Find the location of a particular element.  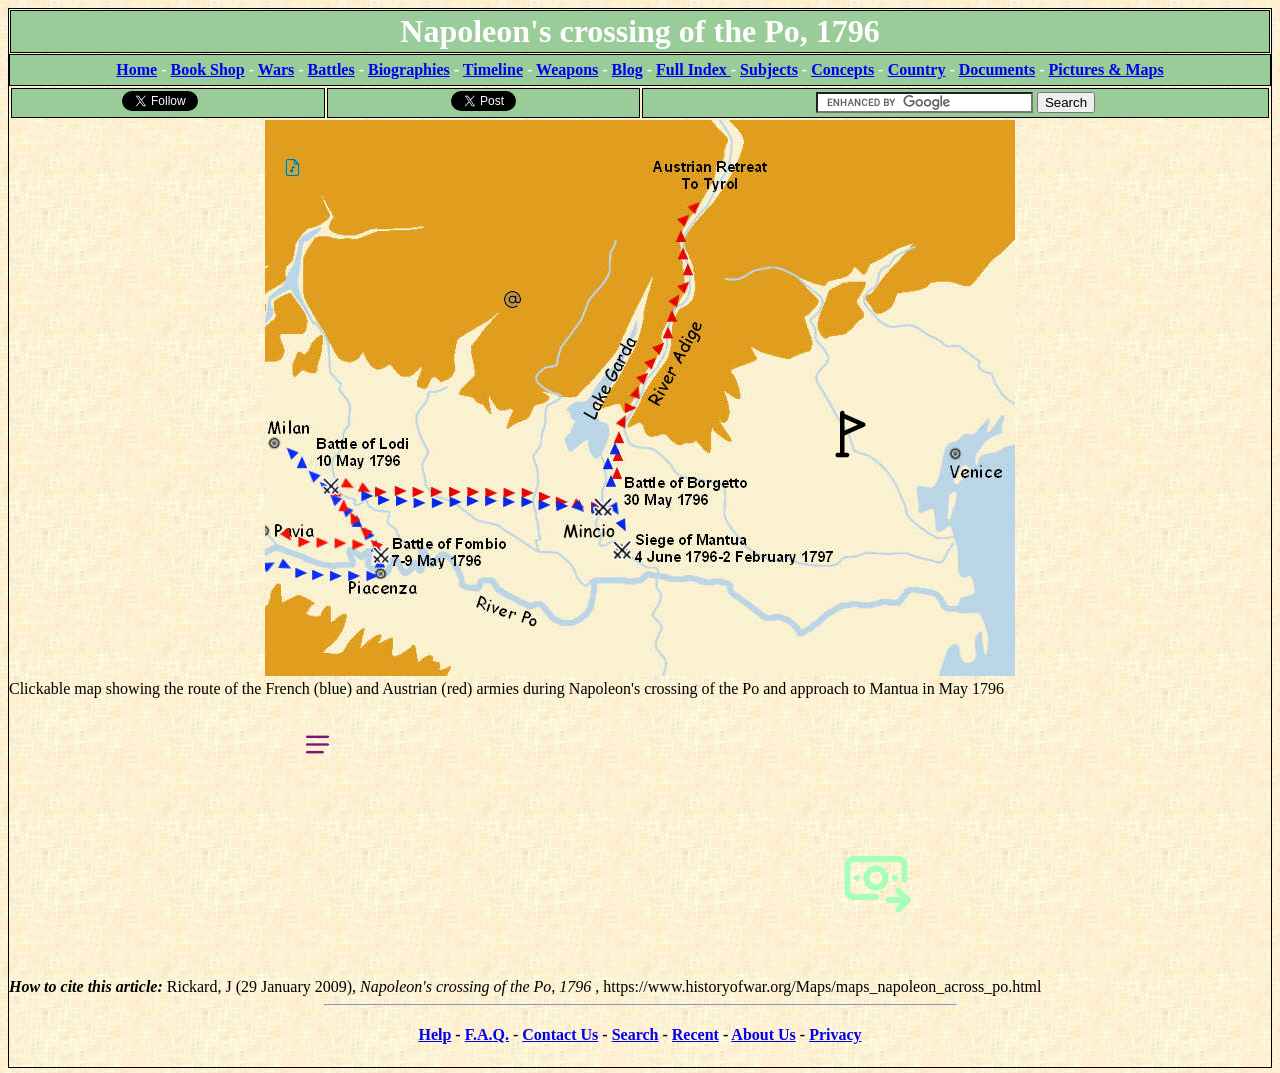

justify text alignment is located at coordinates (317, 744).